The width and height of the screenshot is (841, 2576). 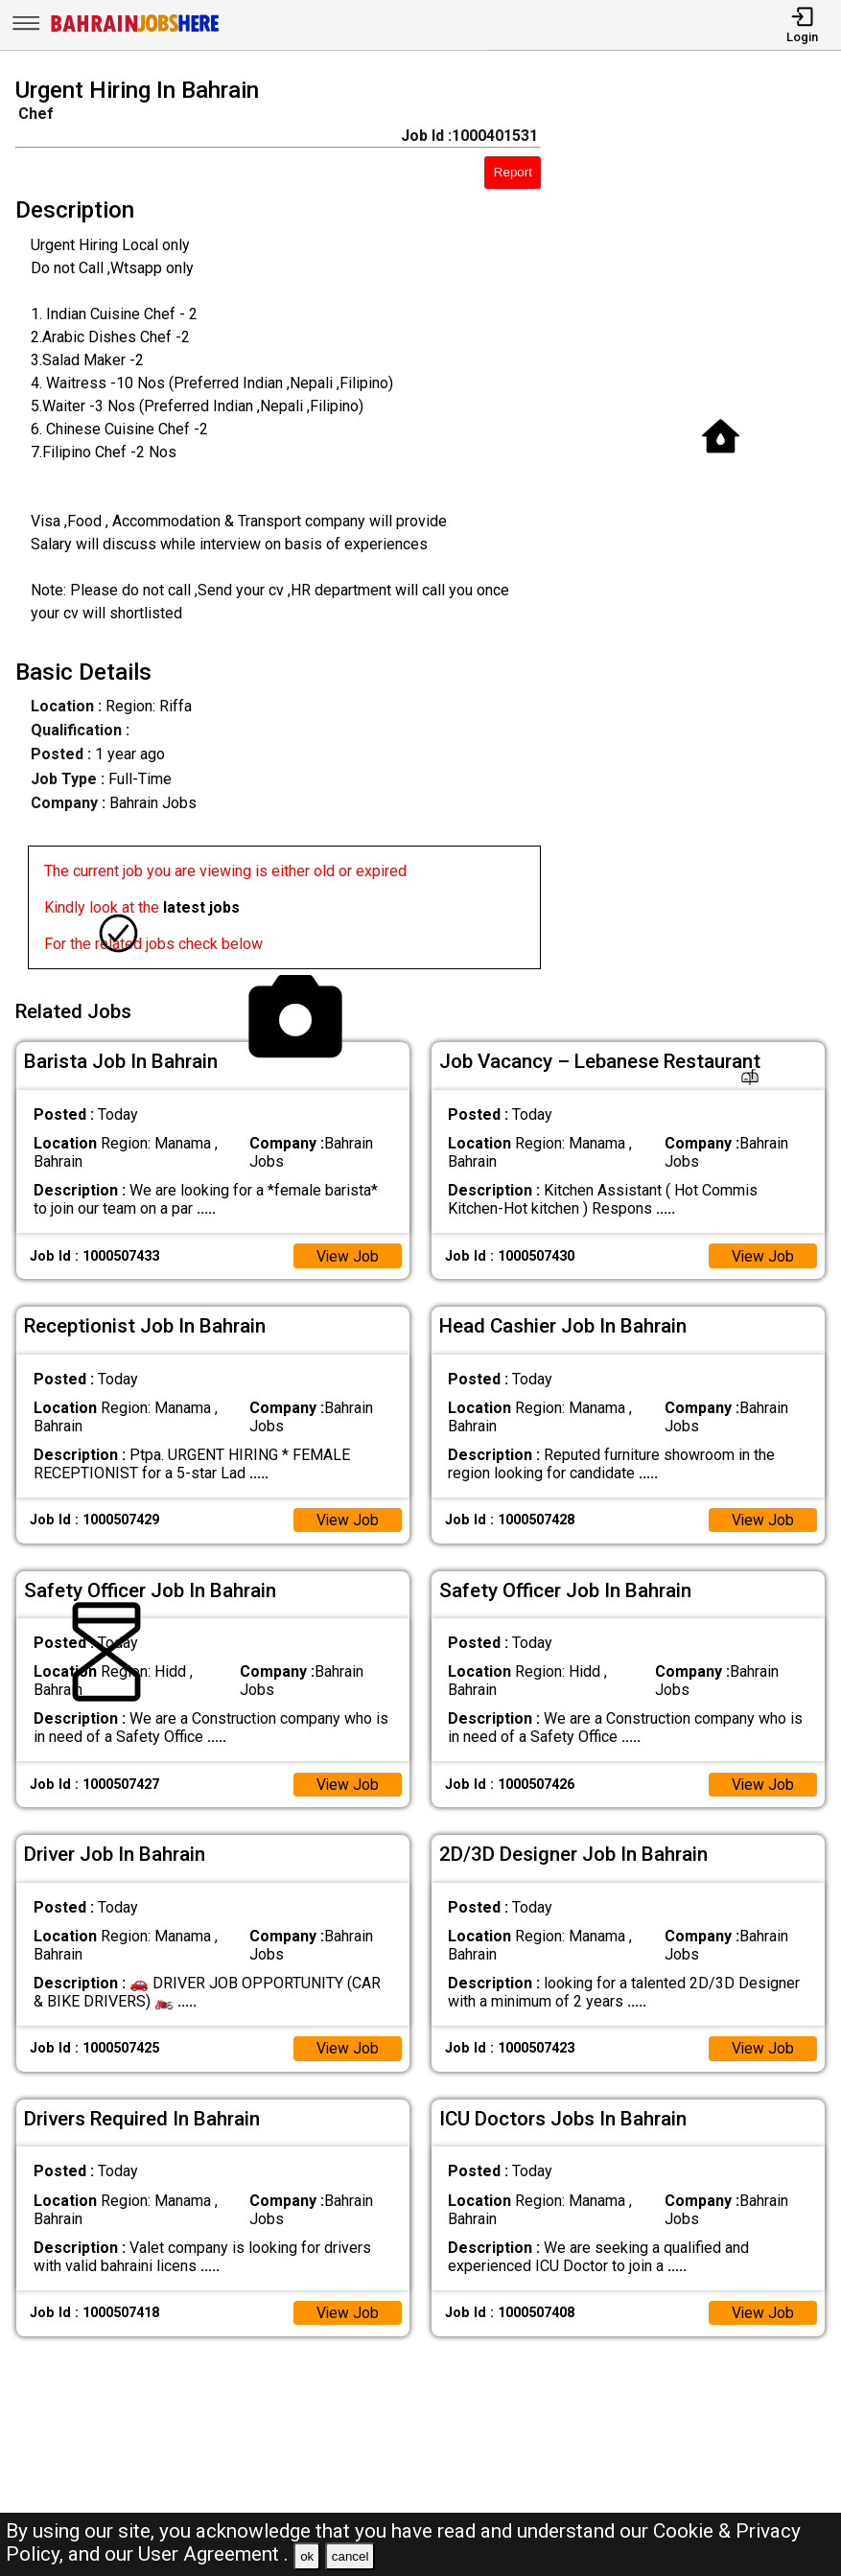 I want to click on confirms a completed action or task, so click(x=118, y=933).